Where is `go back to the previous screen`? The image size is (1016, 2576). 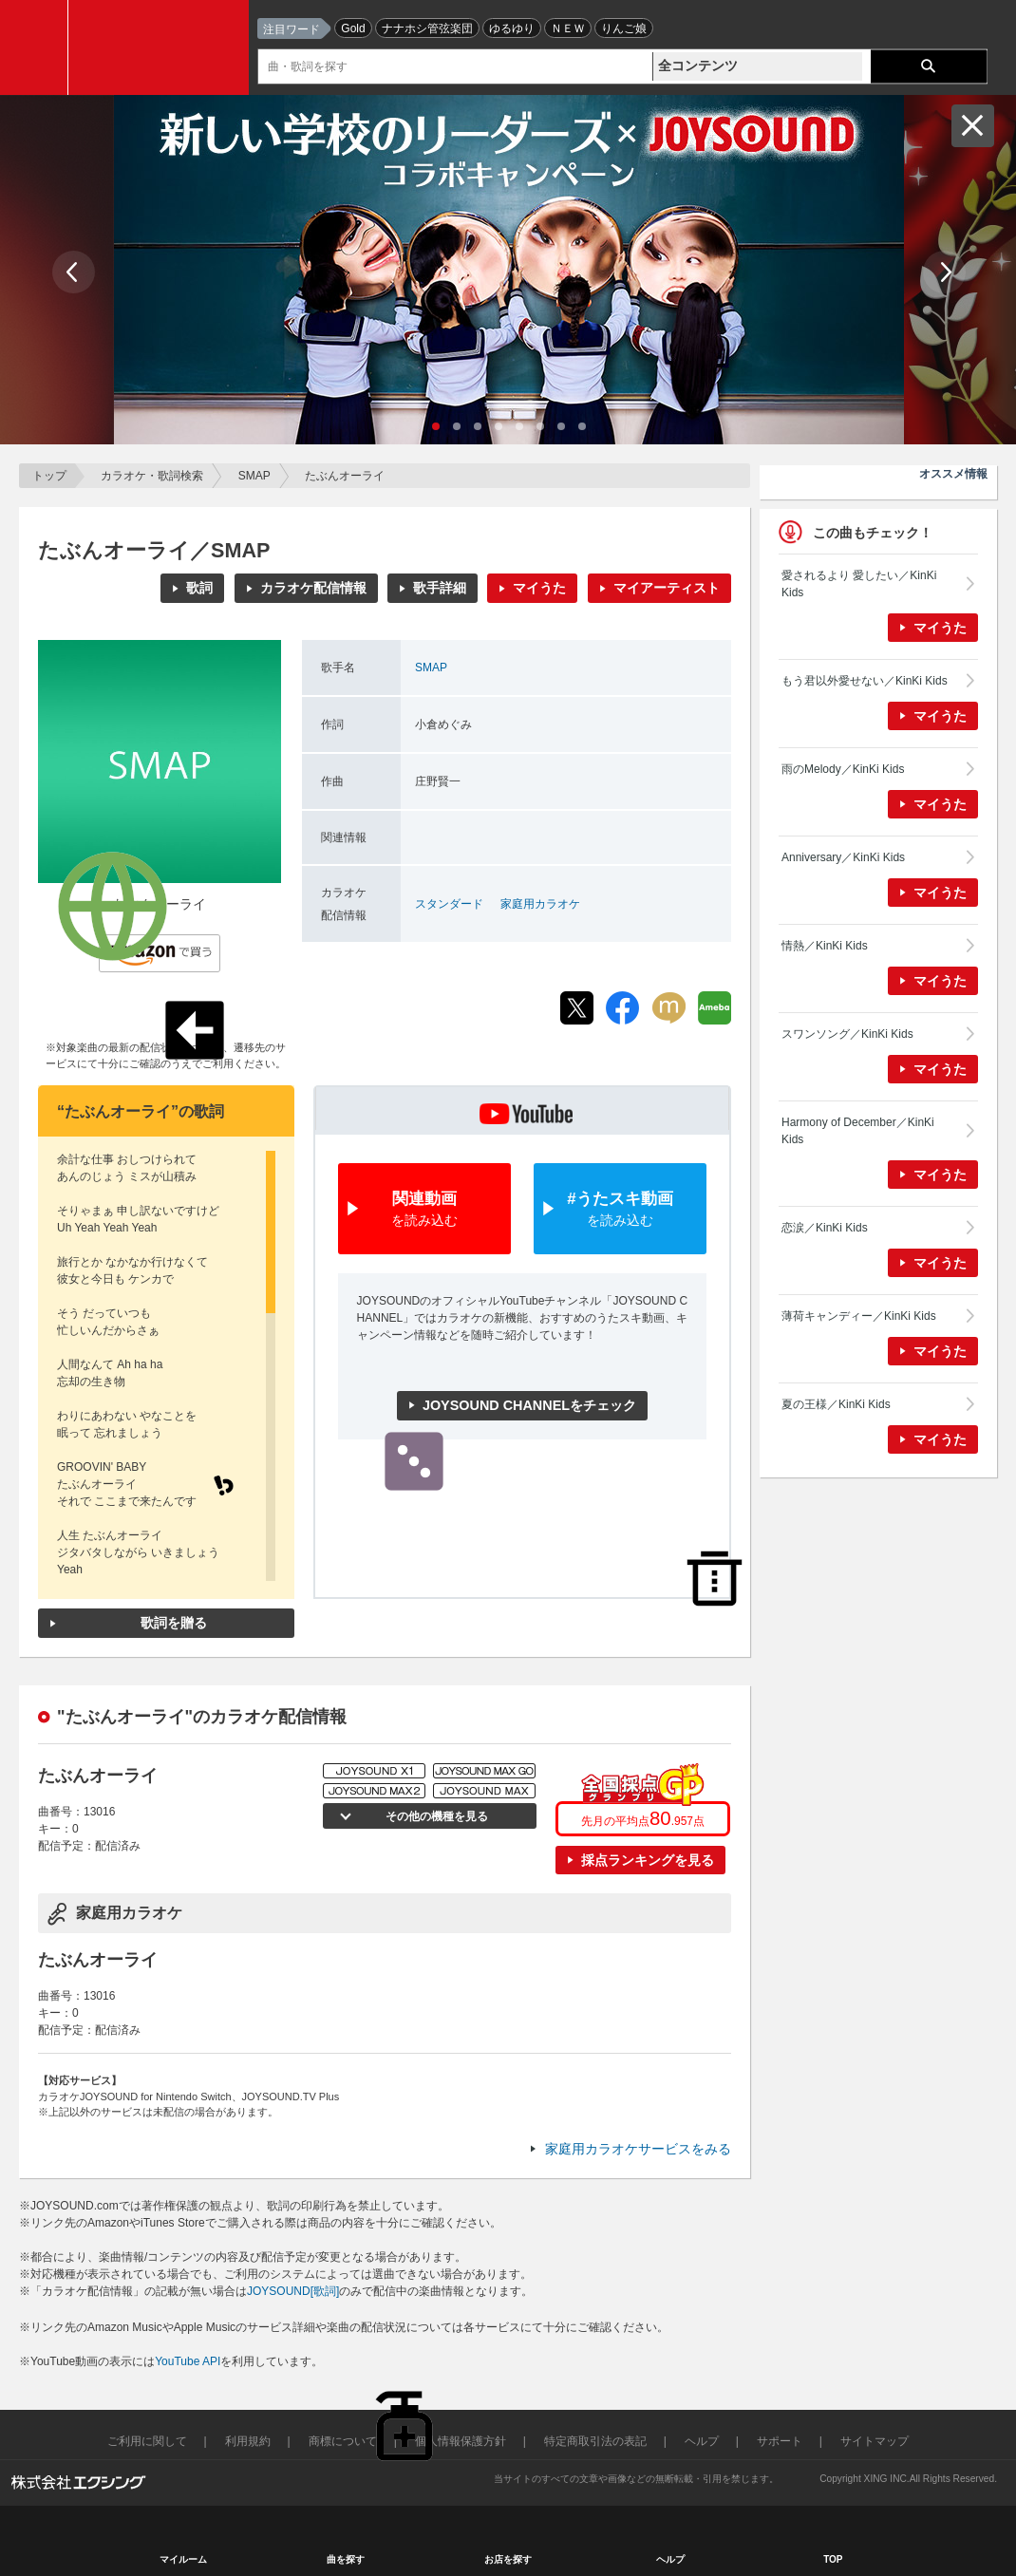
go back to the previous screen is located at coordinates (195, 1030).